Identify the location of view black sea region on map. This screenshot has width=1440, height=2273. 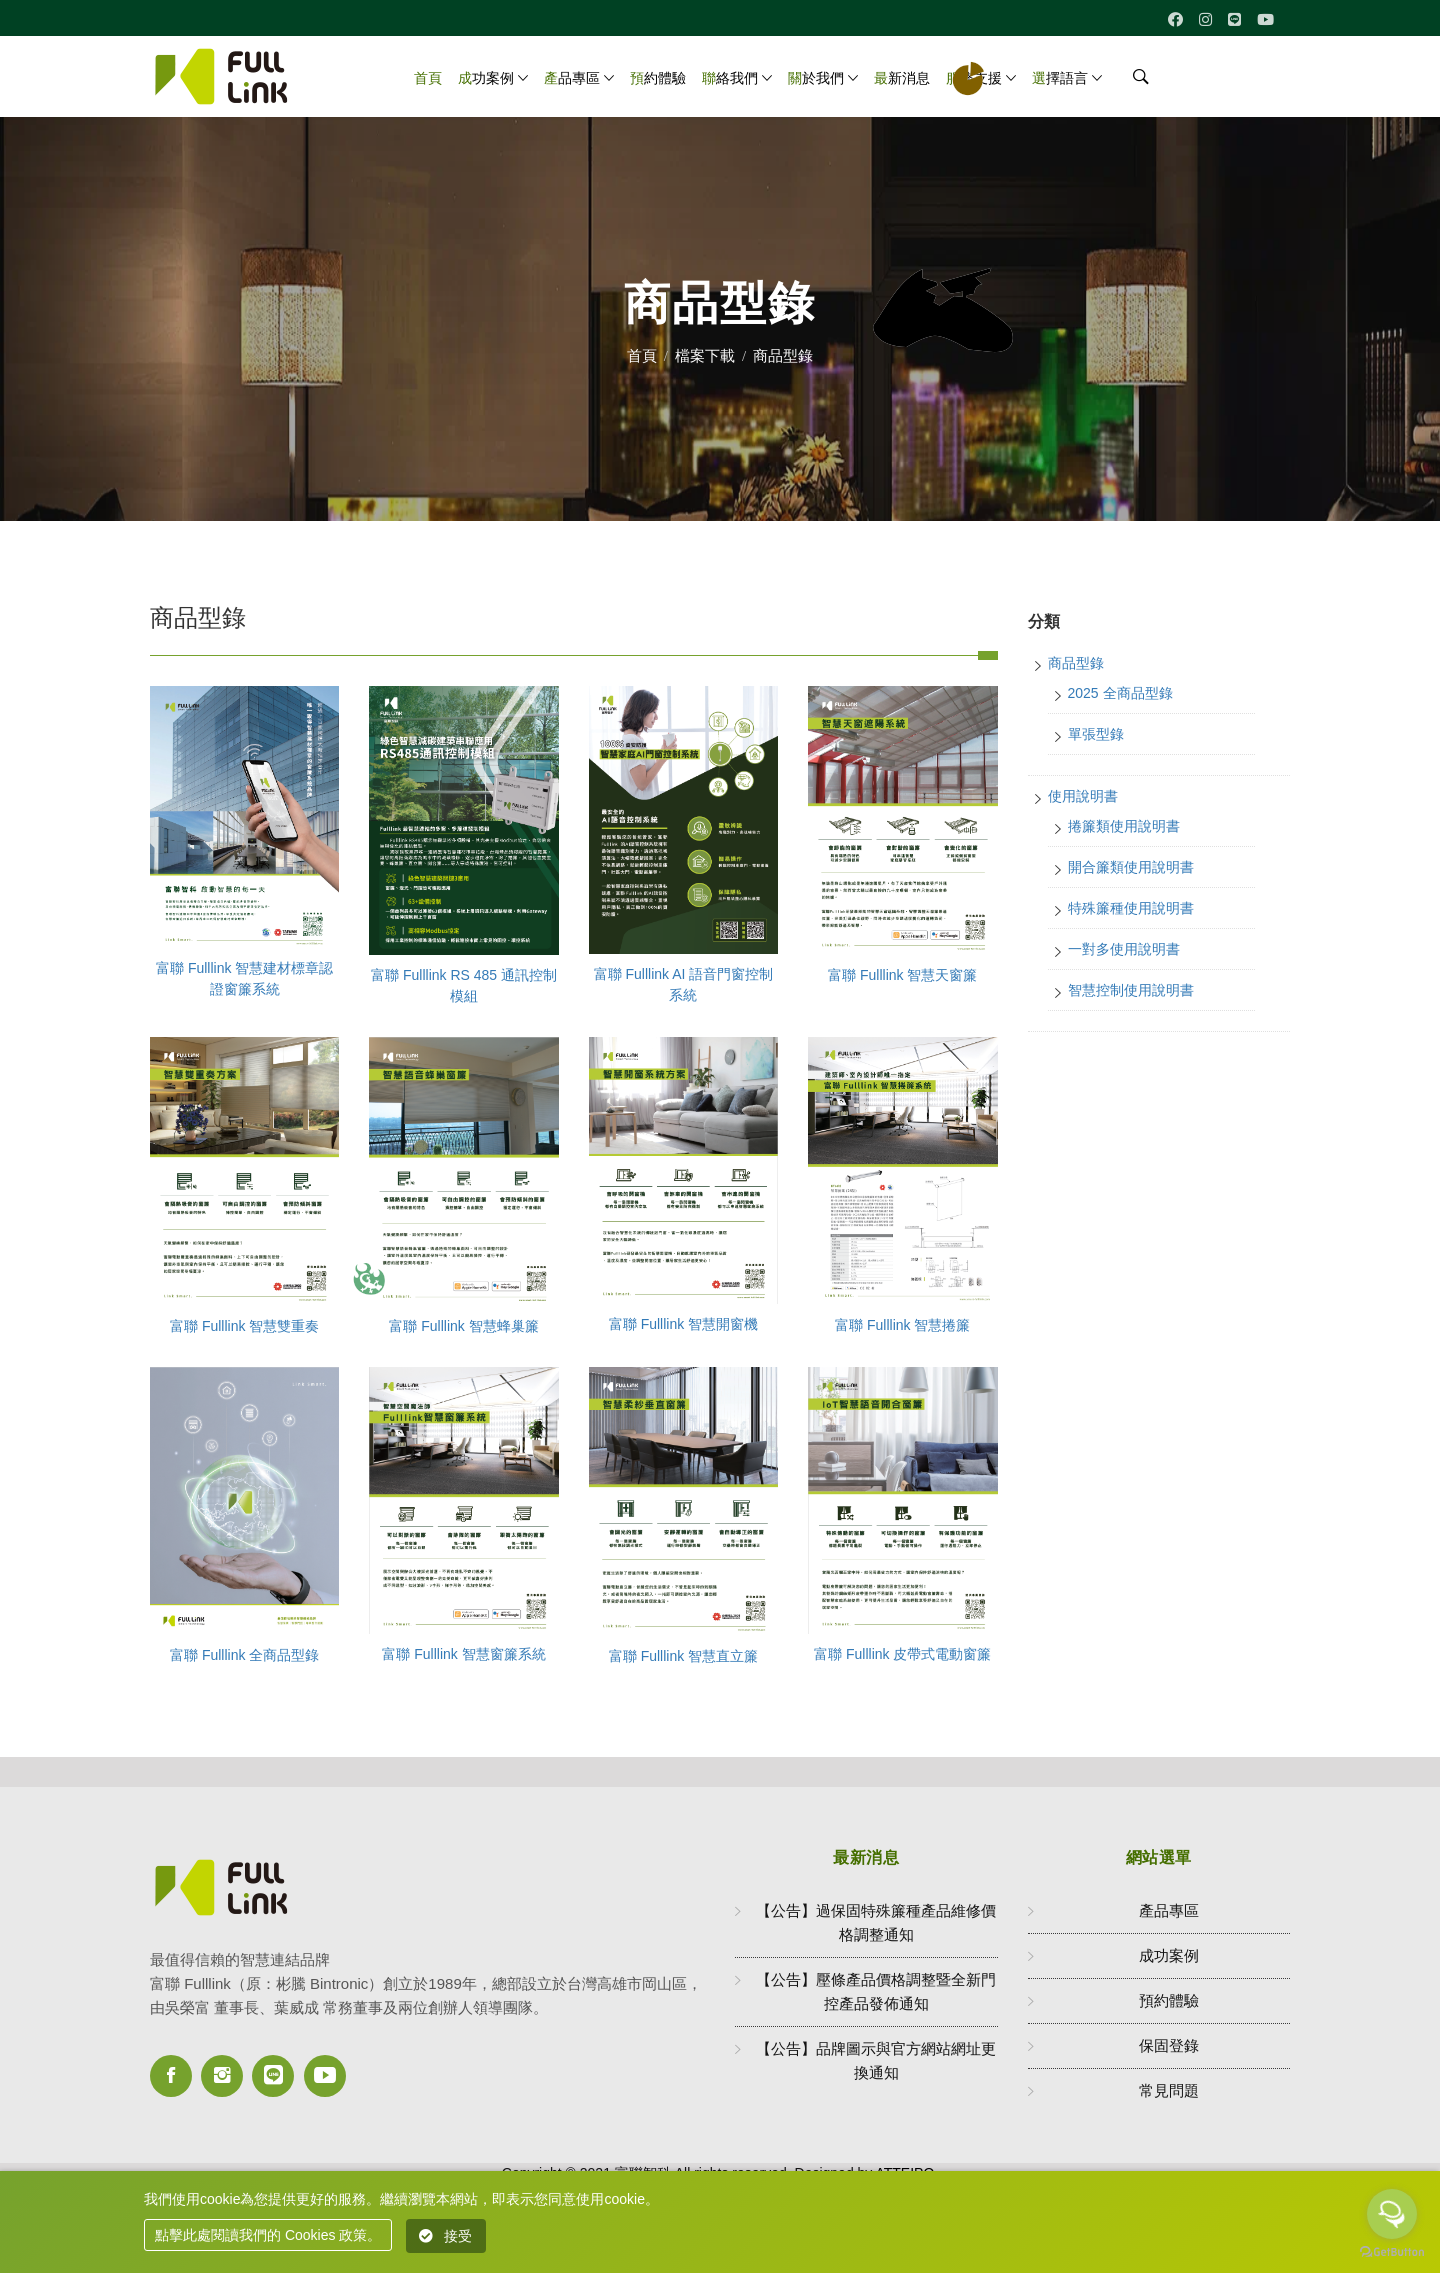
(943, 310).